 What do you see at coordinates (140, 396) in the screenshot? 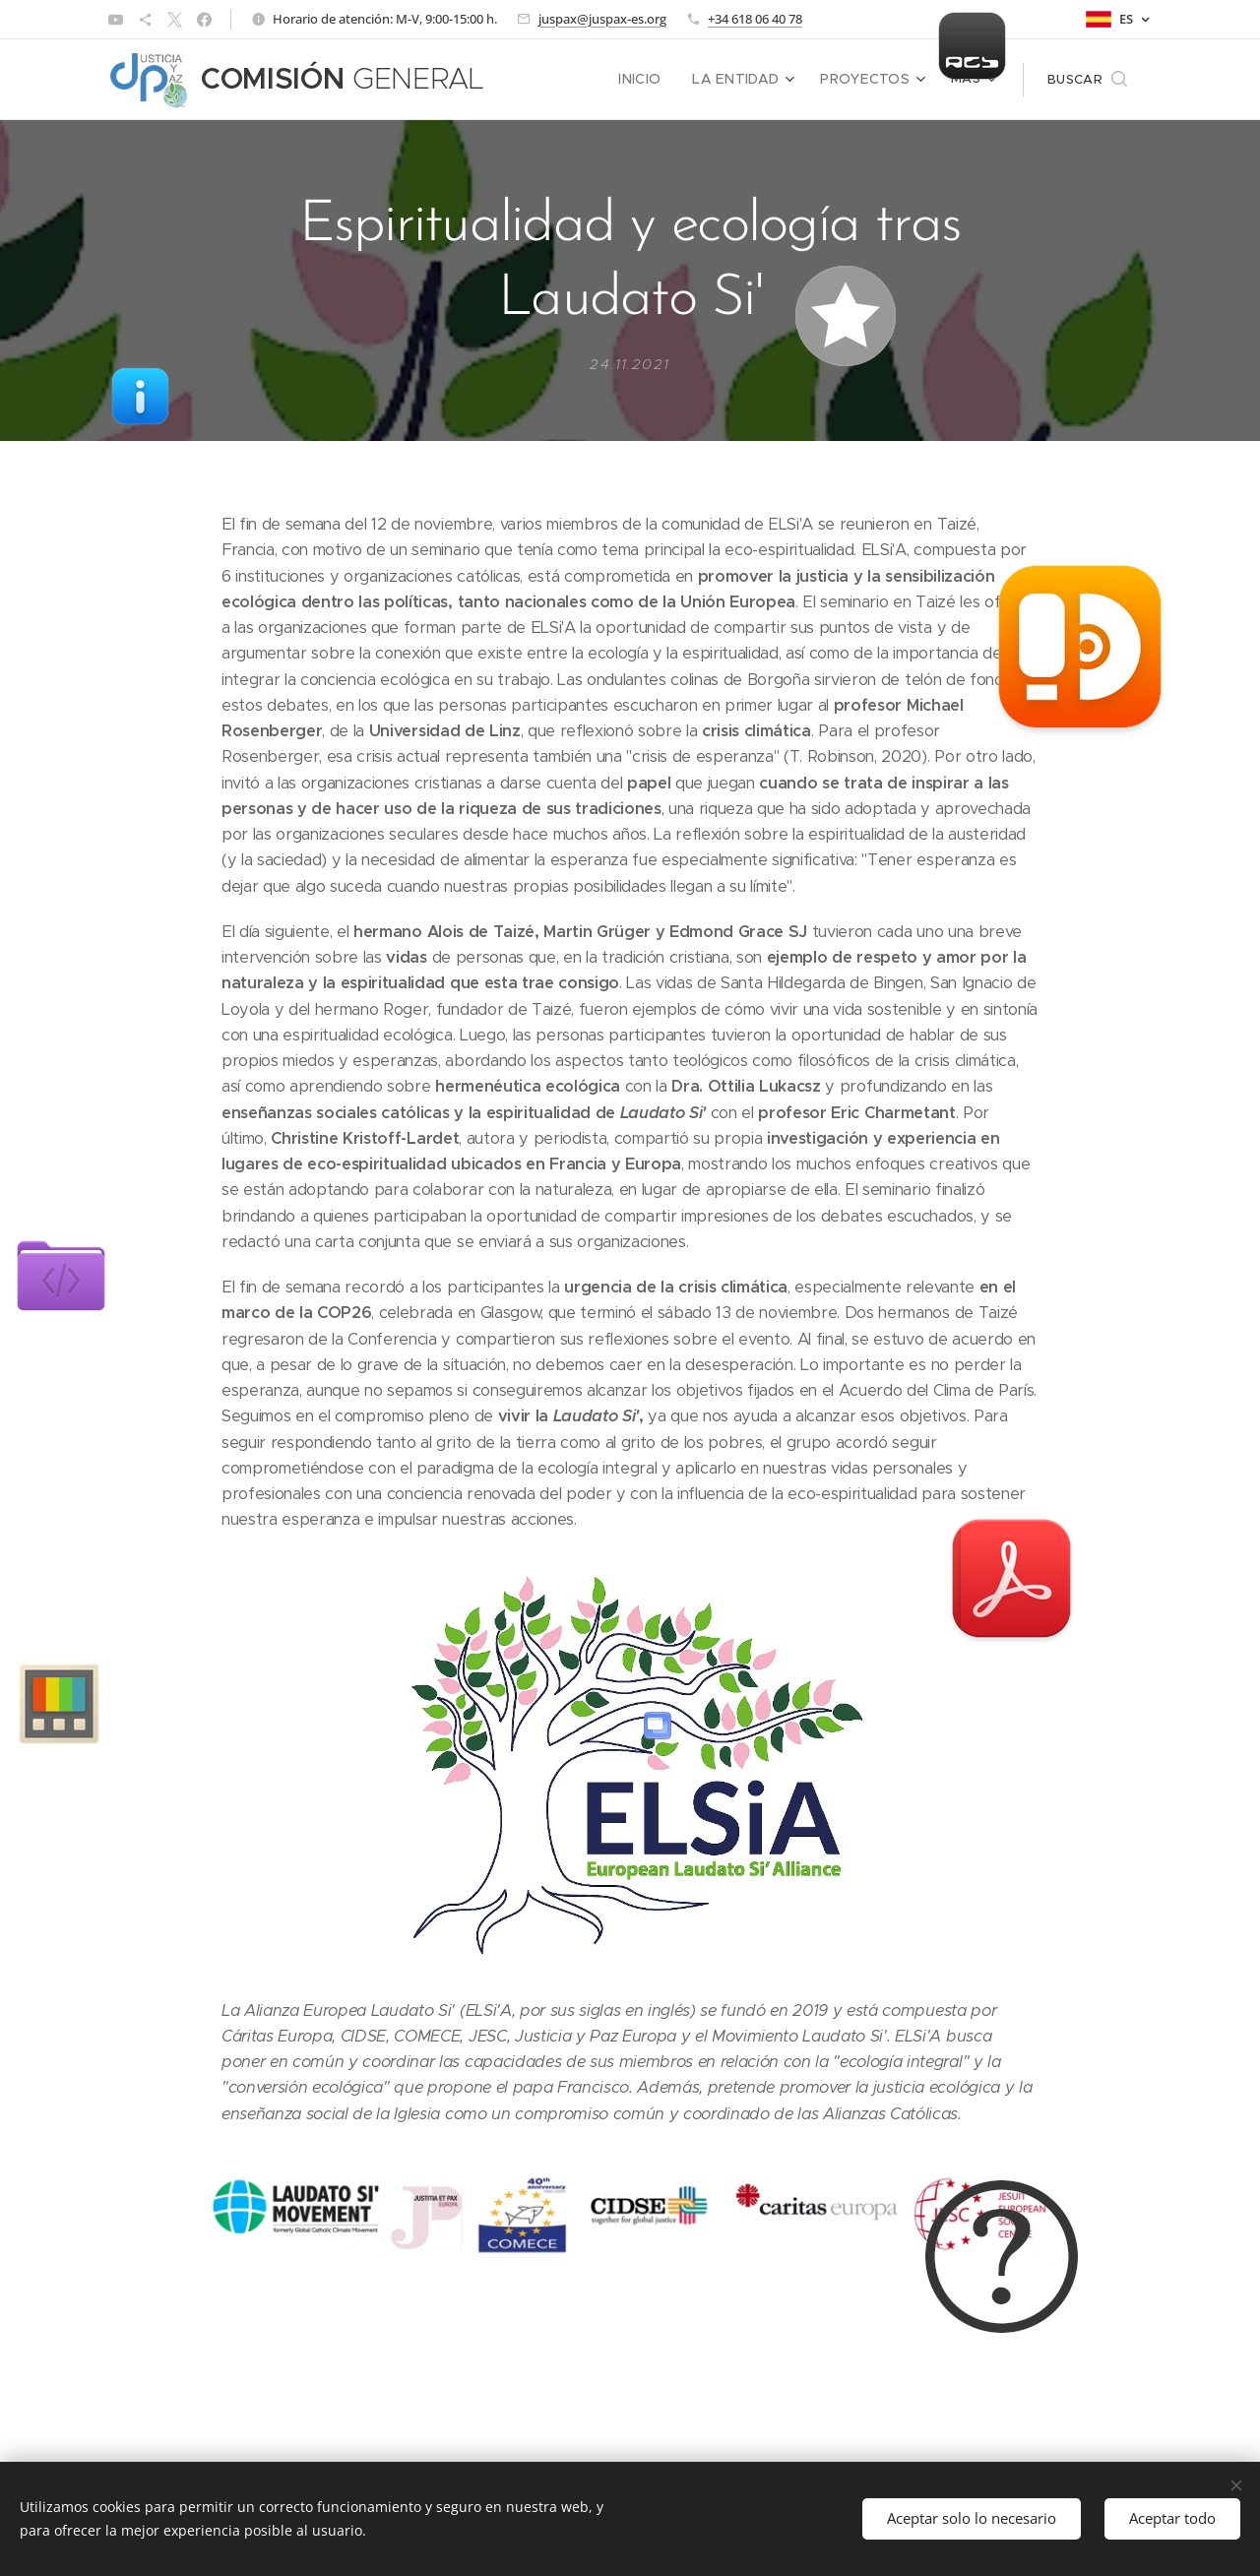
I see `view user profile information` at bounding box center [140, 396].